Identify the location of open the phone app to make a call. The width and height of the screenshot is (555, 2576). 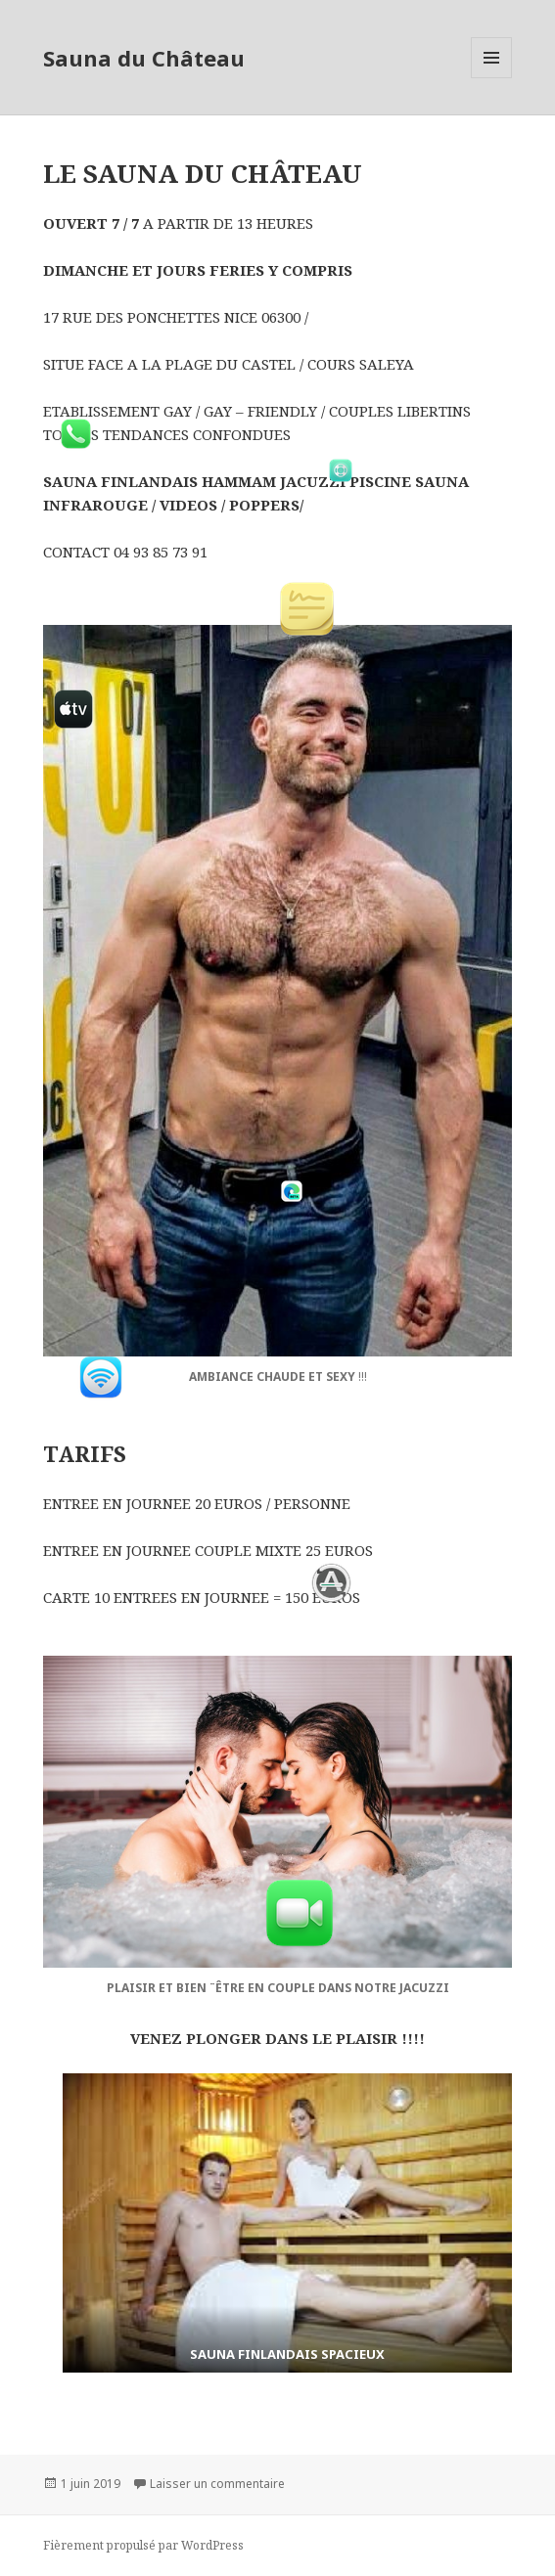
(75, 433).